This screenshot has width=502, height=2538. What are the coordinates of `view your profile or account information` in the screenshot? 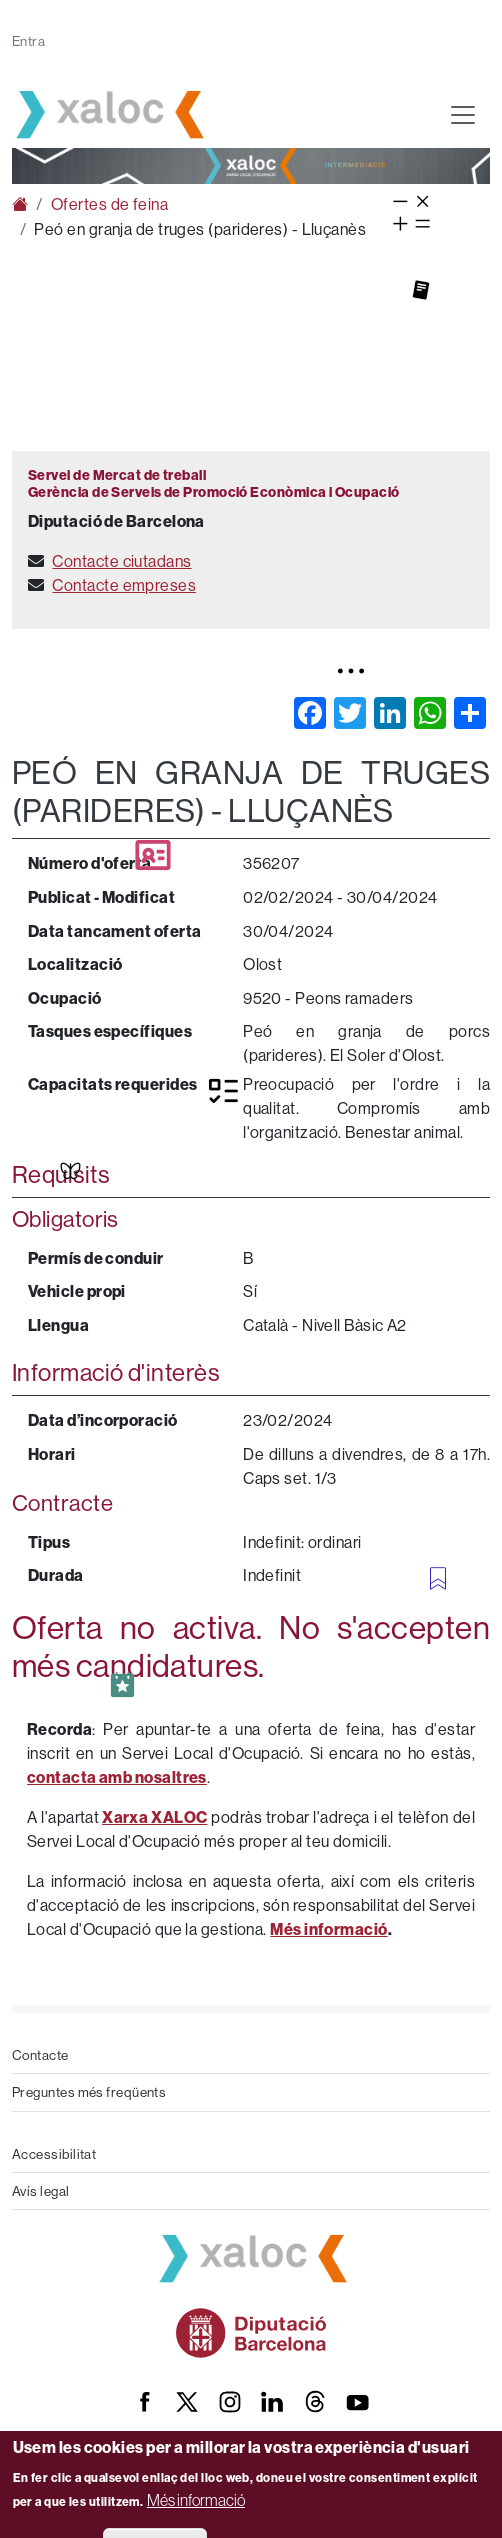 It's located at (153, 855).